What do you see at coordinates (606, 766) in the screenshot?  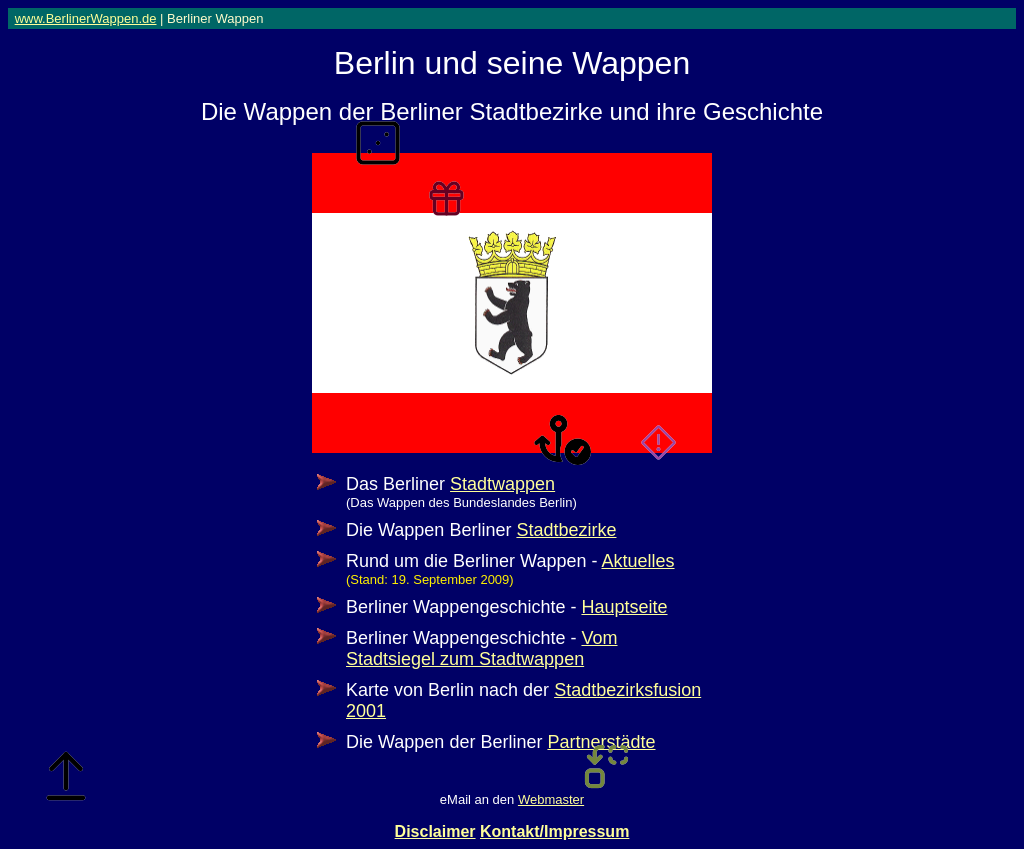 I see `replace or swap an item` at bounding box center [606, 766].